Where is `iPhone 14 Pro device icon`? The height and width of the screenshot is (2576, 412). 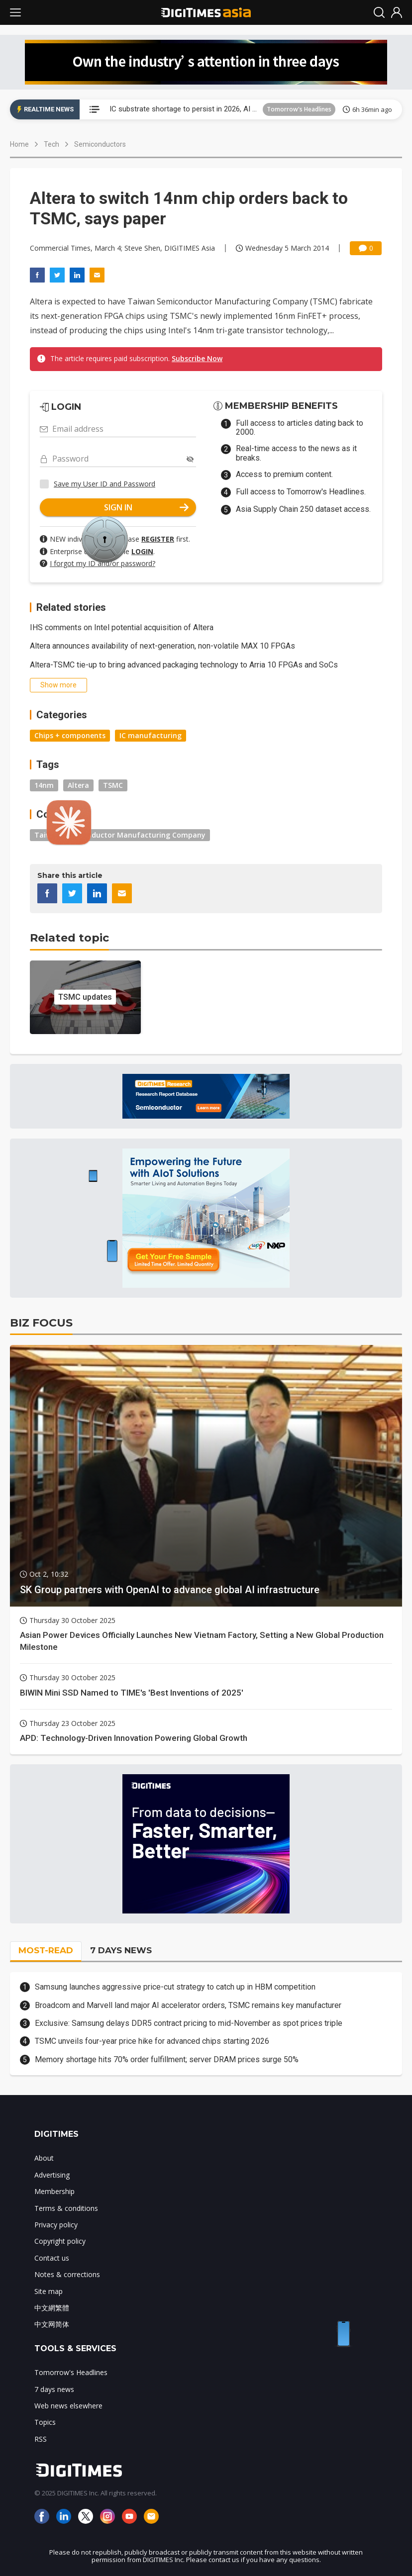 iPhone 14 Pro device icon is located at coordinates (343, 2334).